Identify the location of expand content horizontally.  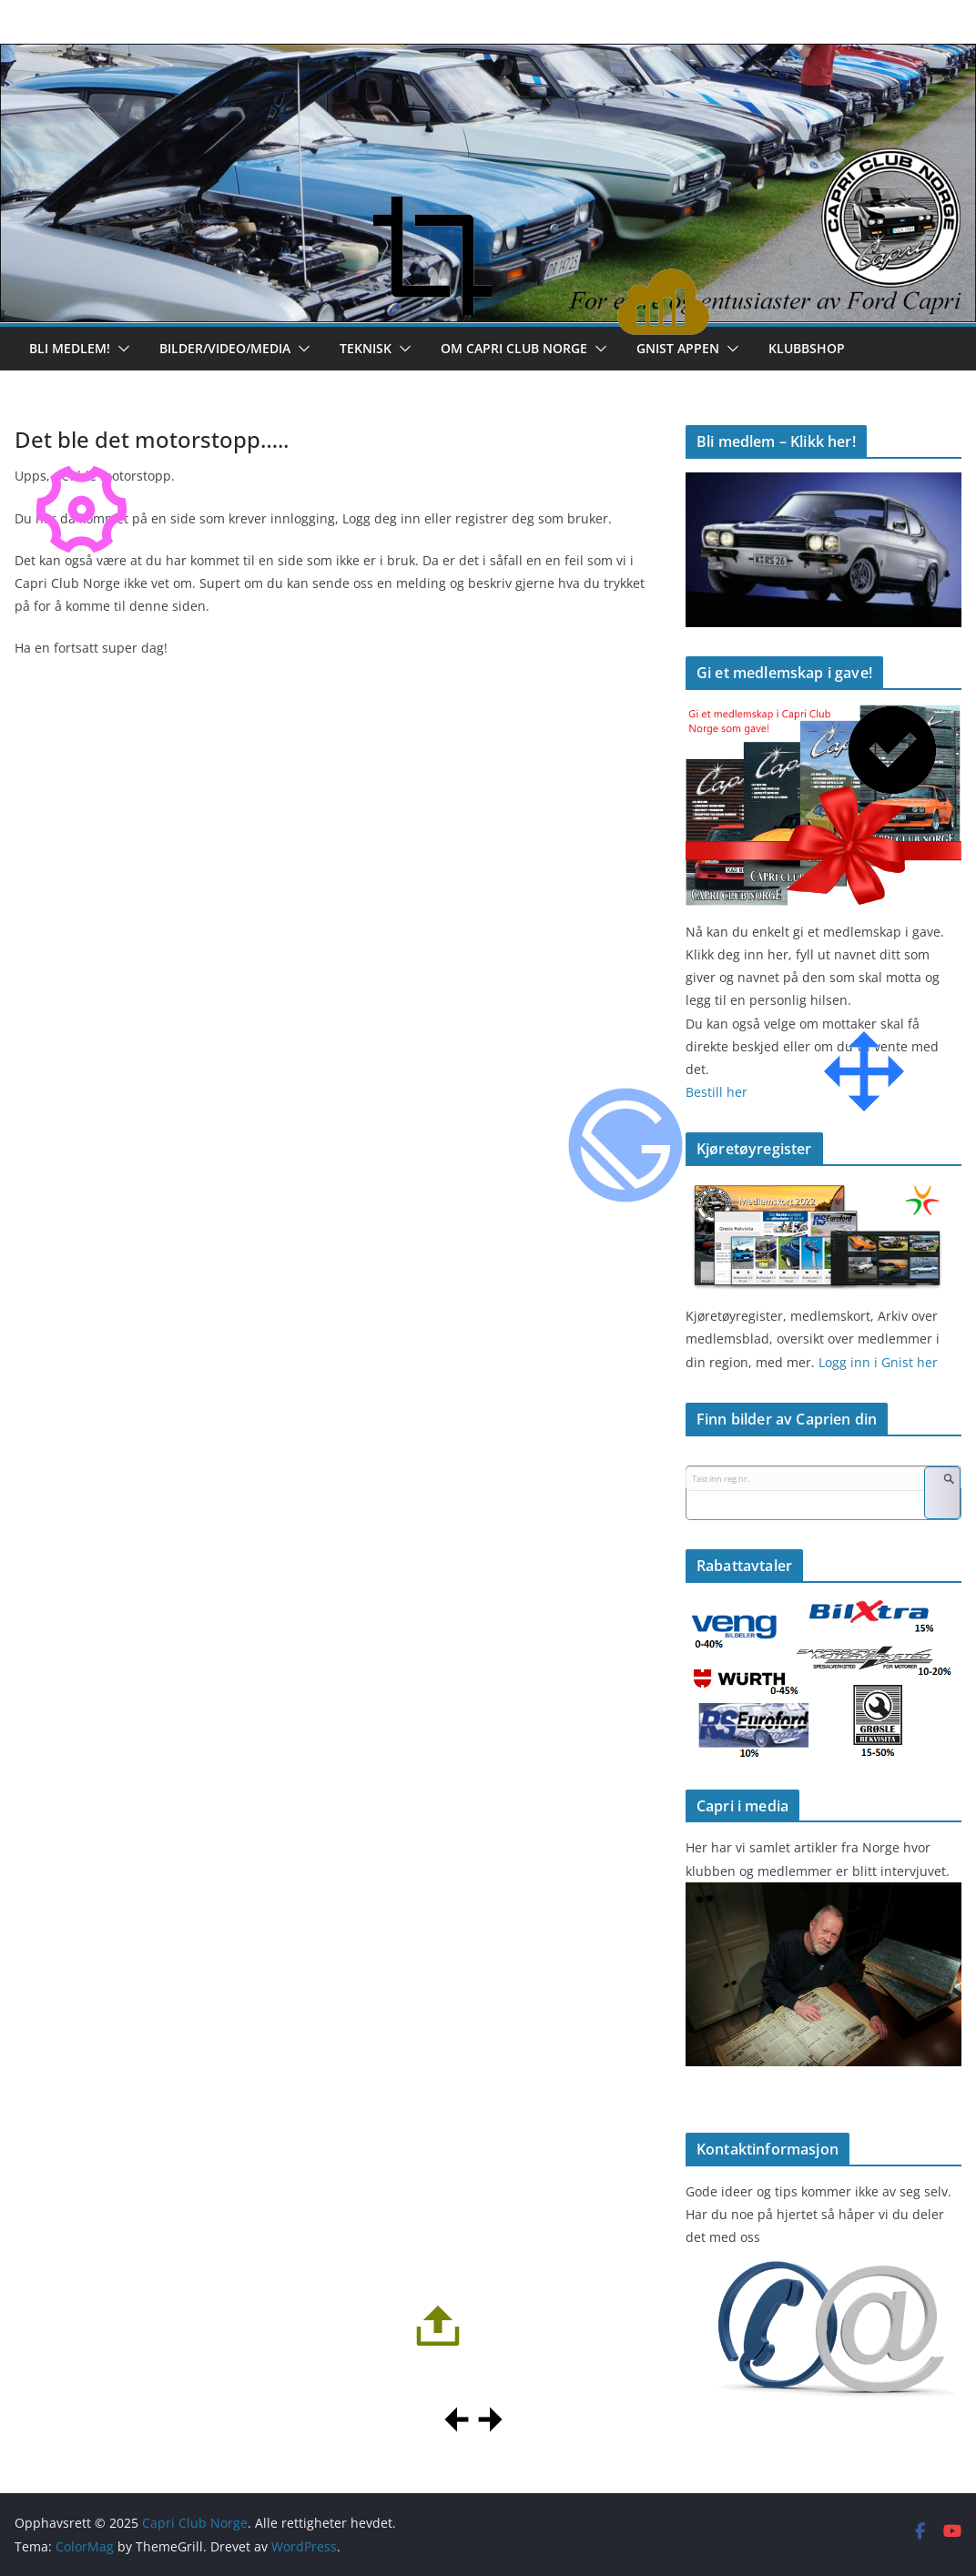
(473, 2419).